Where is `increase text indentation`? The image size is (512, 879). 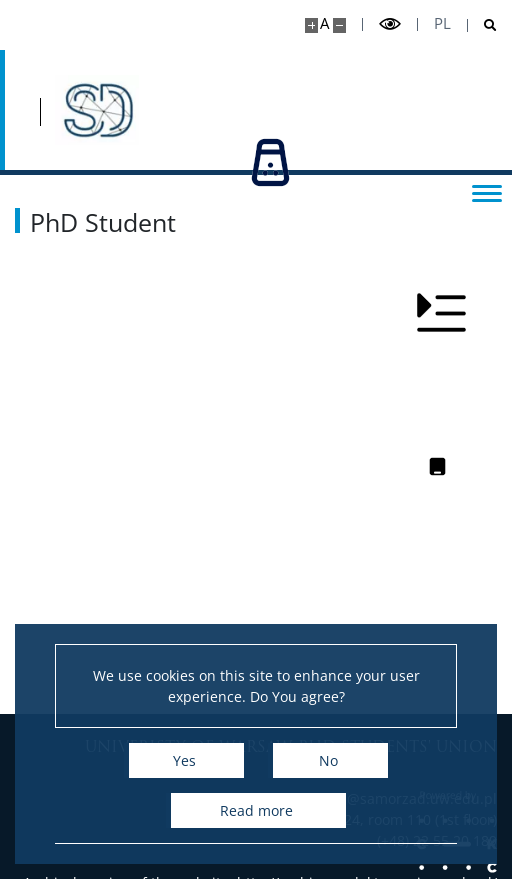 increase text indentation is located at coordinates (441, 313).